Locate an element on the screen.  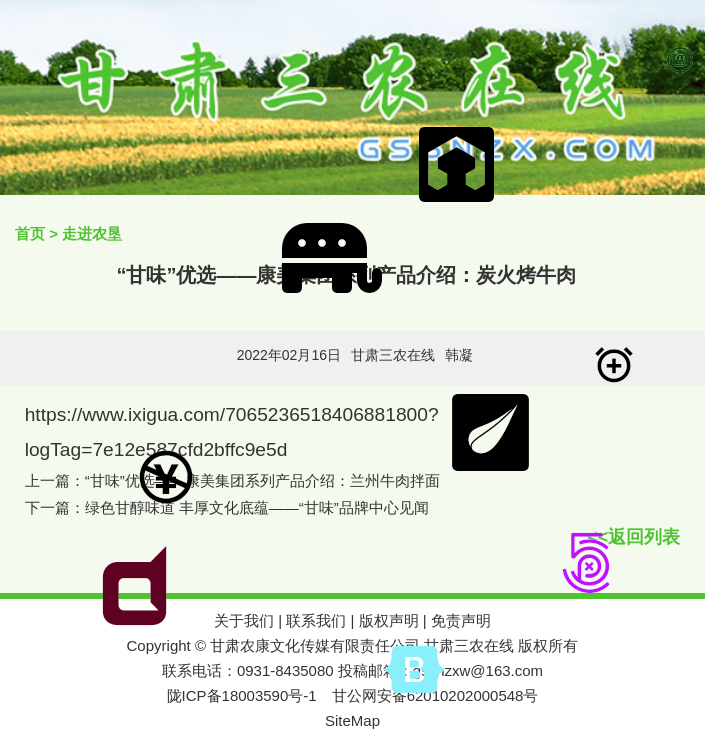
visit 500px photography platform is located at coordinates (586, 563).